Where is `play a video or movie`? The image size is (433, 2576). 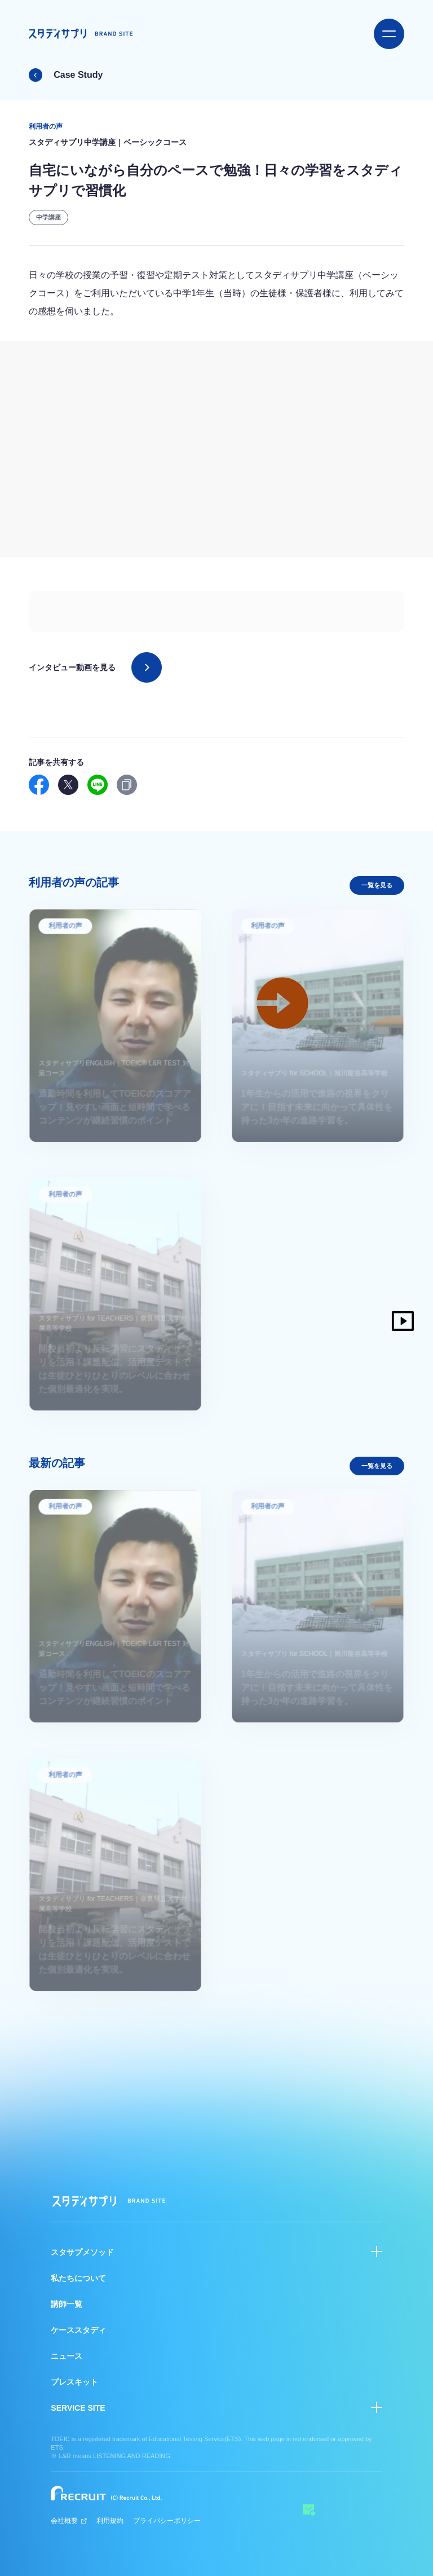 play a video or movie is located at coordinates (403, 1321).